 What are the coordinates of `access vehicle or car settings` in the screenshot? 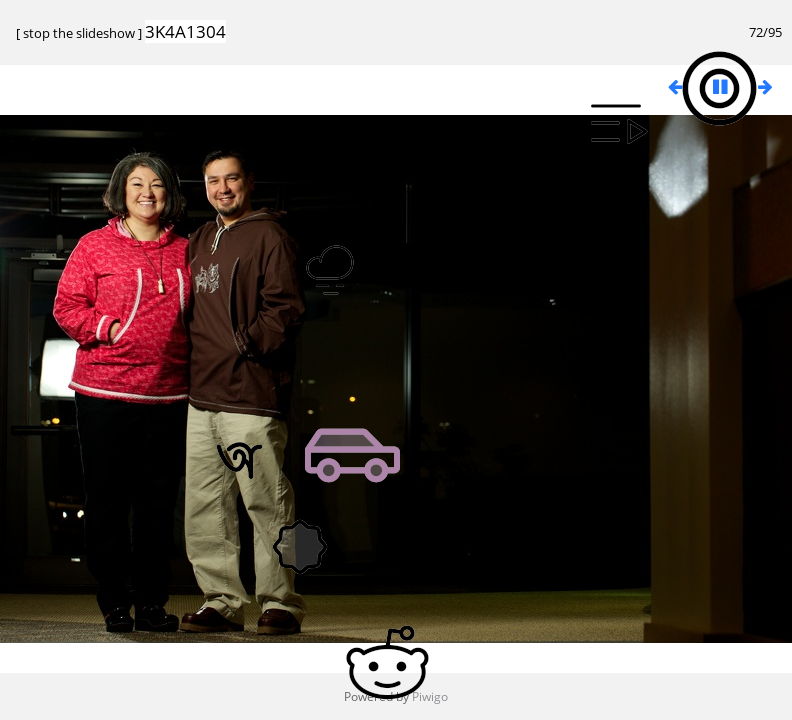 It's located at (352, 452).